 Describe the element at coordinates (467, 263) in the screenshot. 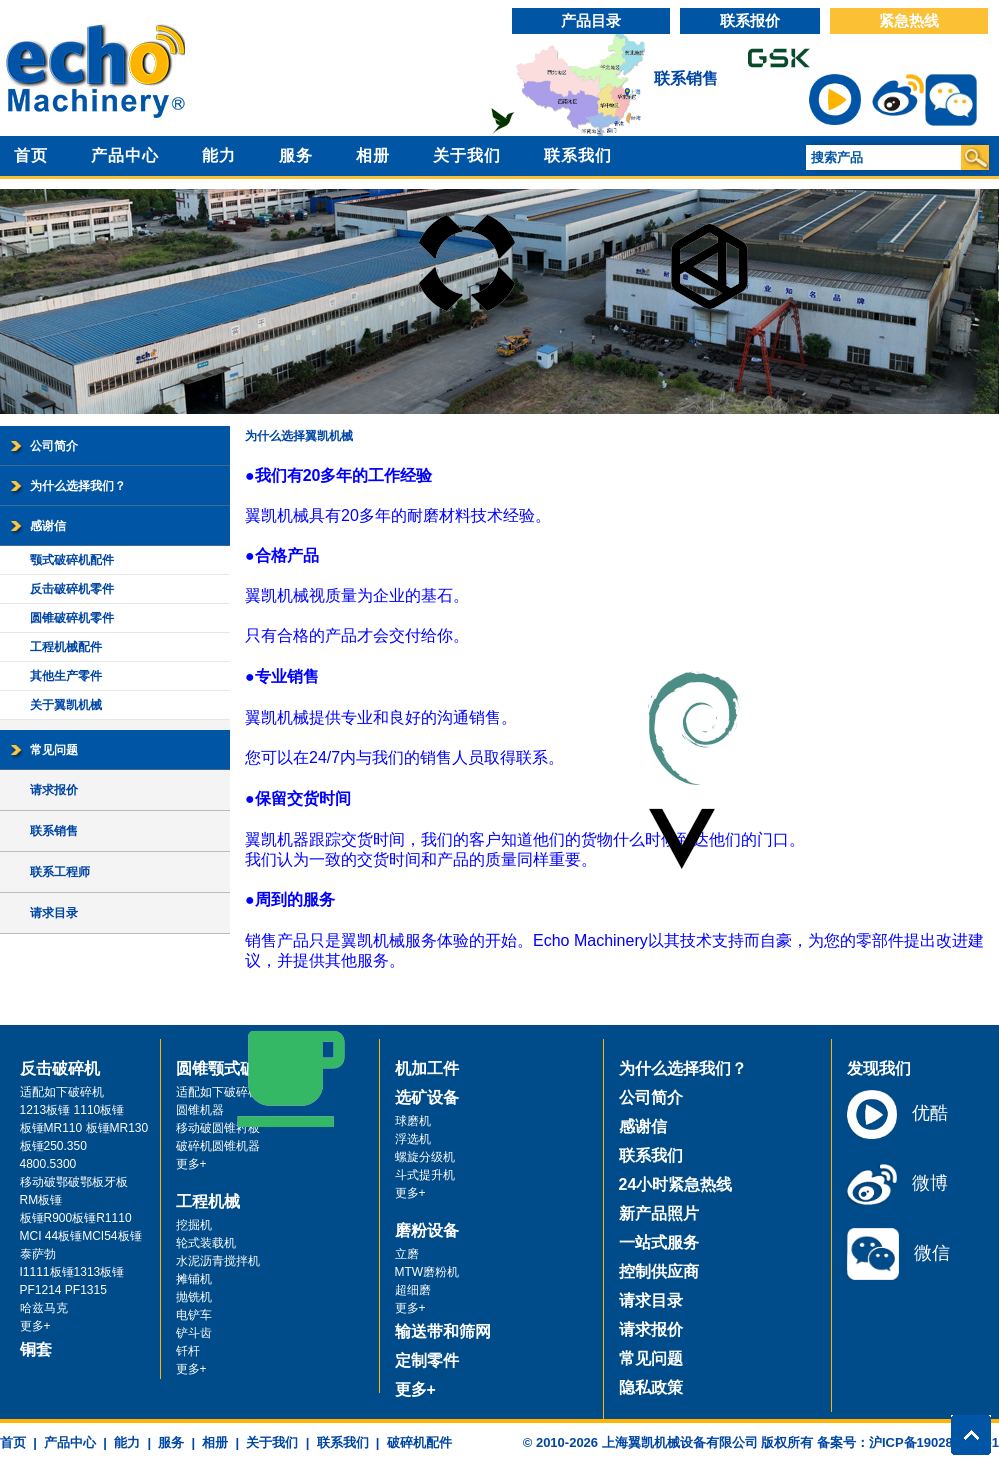

I see `open the TableCheck restaurant reservation app` at that location.